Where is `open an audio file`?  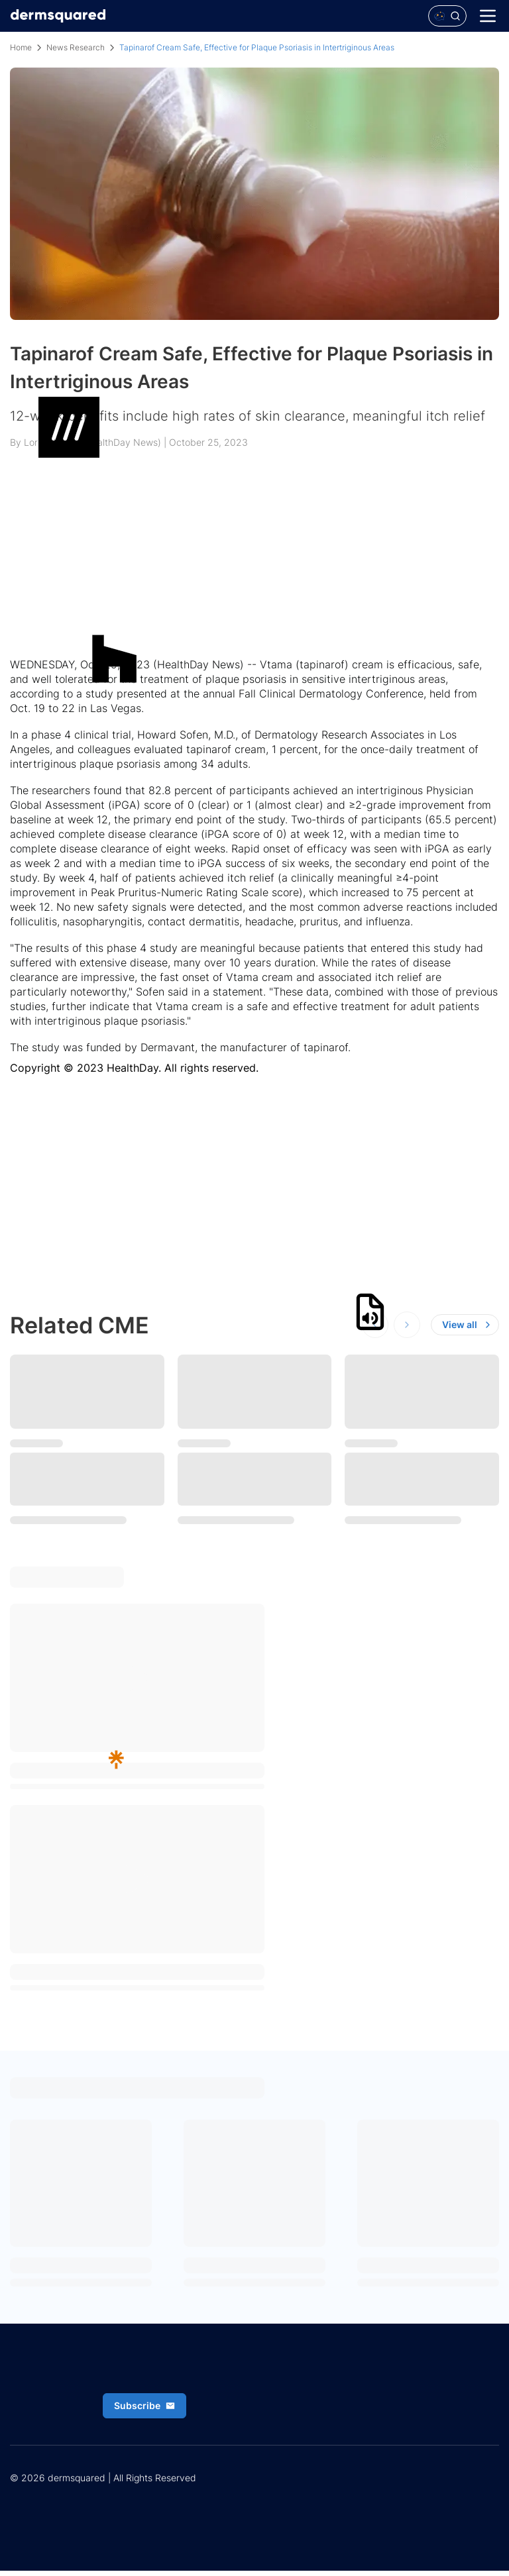 open an audio file is located at coordinates (370, 1312).